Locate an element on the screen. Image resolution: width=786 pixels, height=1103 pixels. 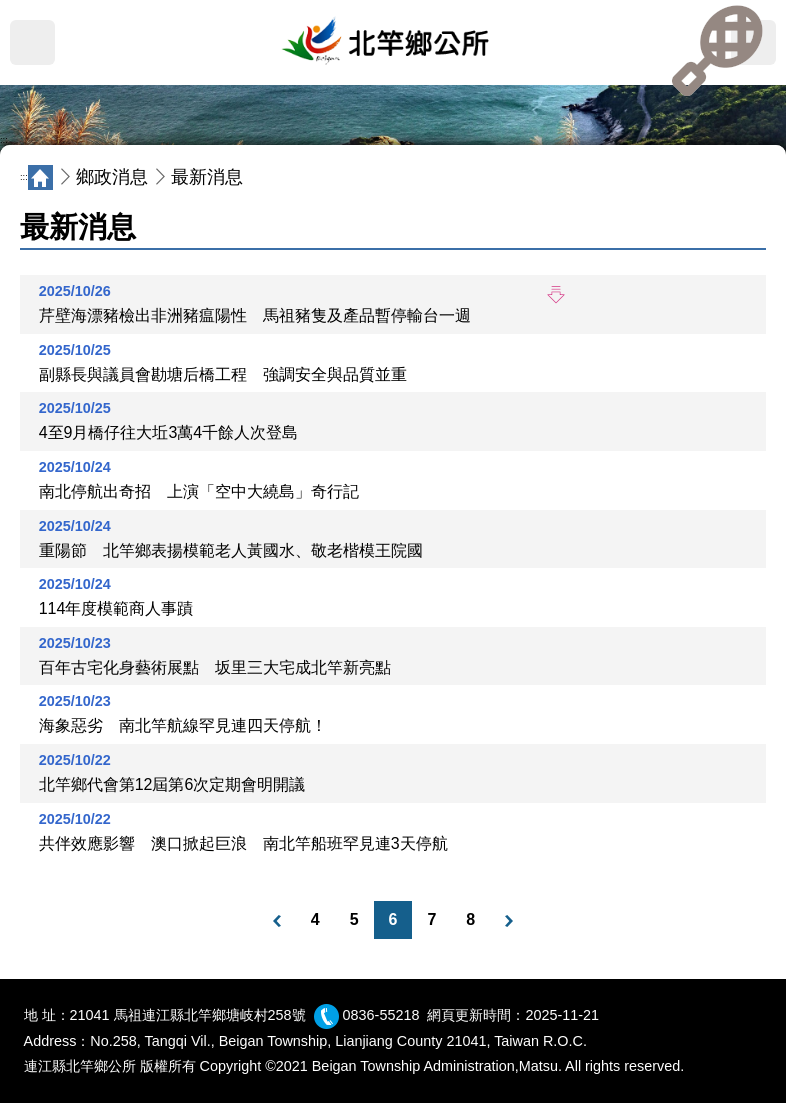
access tennis or racquet sports features is located at coordinates (716, 51).